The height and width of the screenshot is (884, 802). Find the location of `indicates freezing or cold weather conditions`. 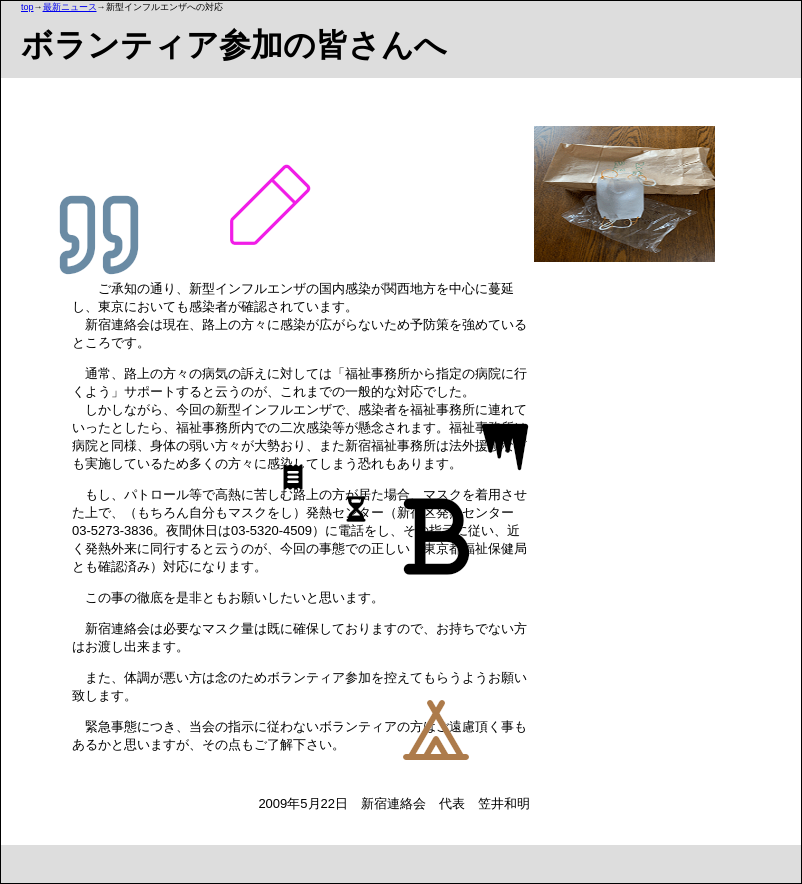

indicates freezing or cold weather conditions is located at coordinates (505, 447).